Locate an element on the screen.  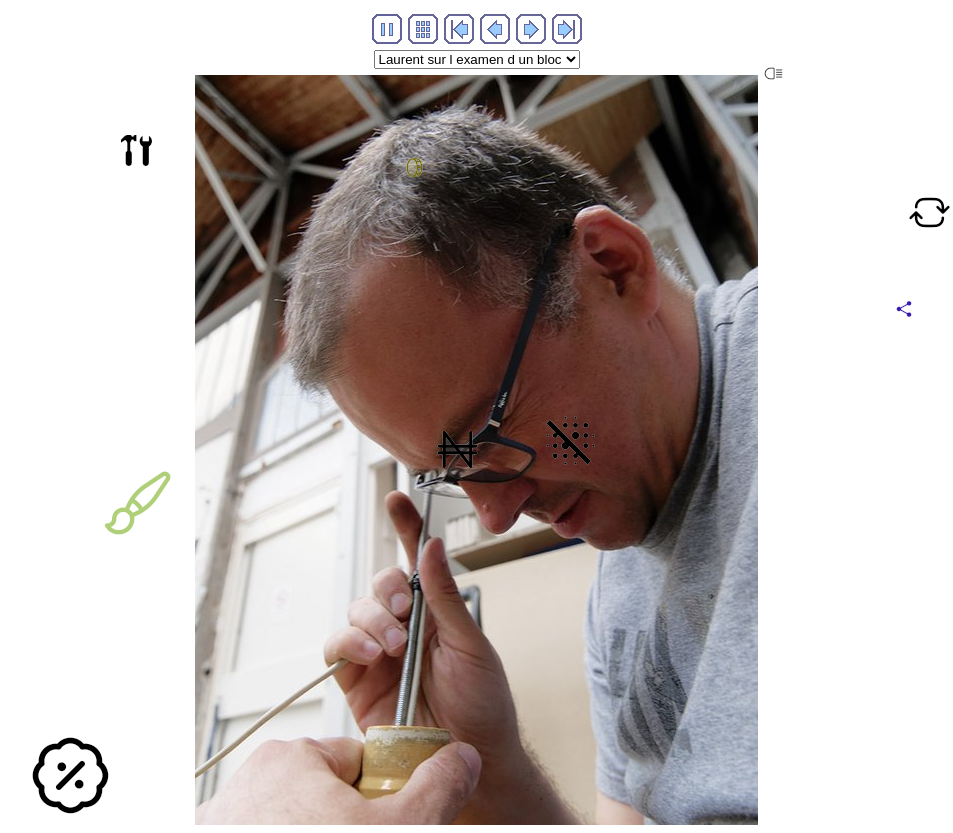
access settings or configuration options is located at coordinates (136, 150).